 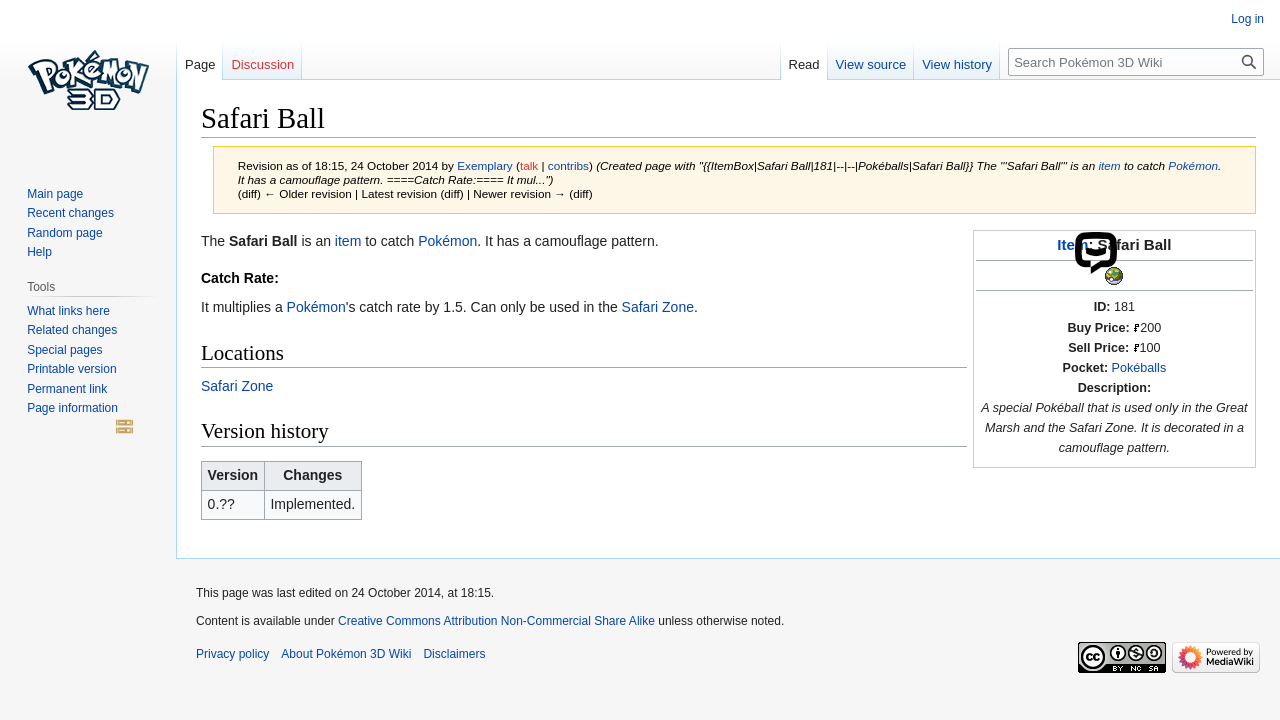 I want to click on open chatbot assistant, so click(x=1096, y=253).